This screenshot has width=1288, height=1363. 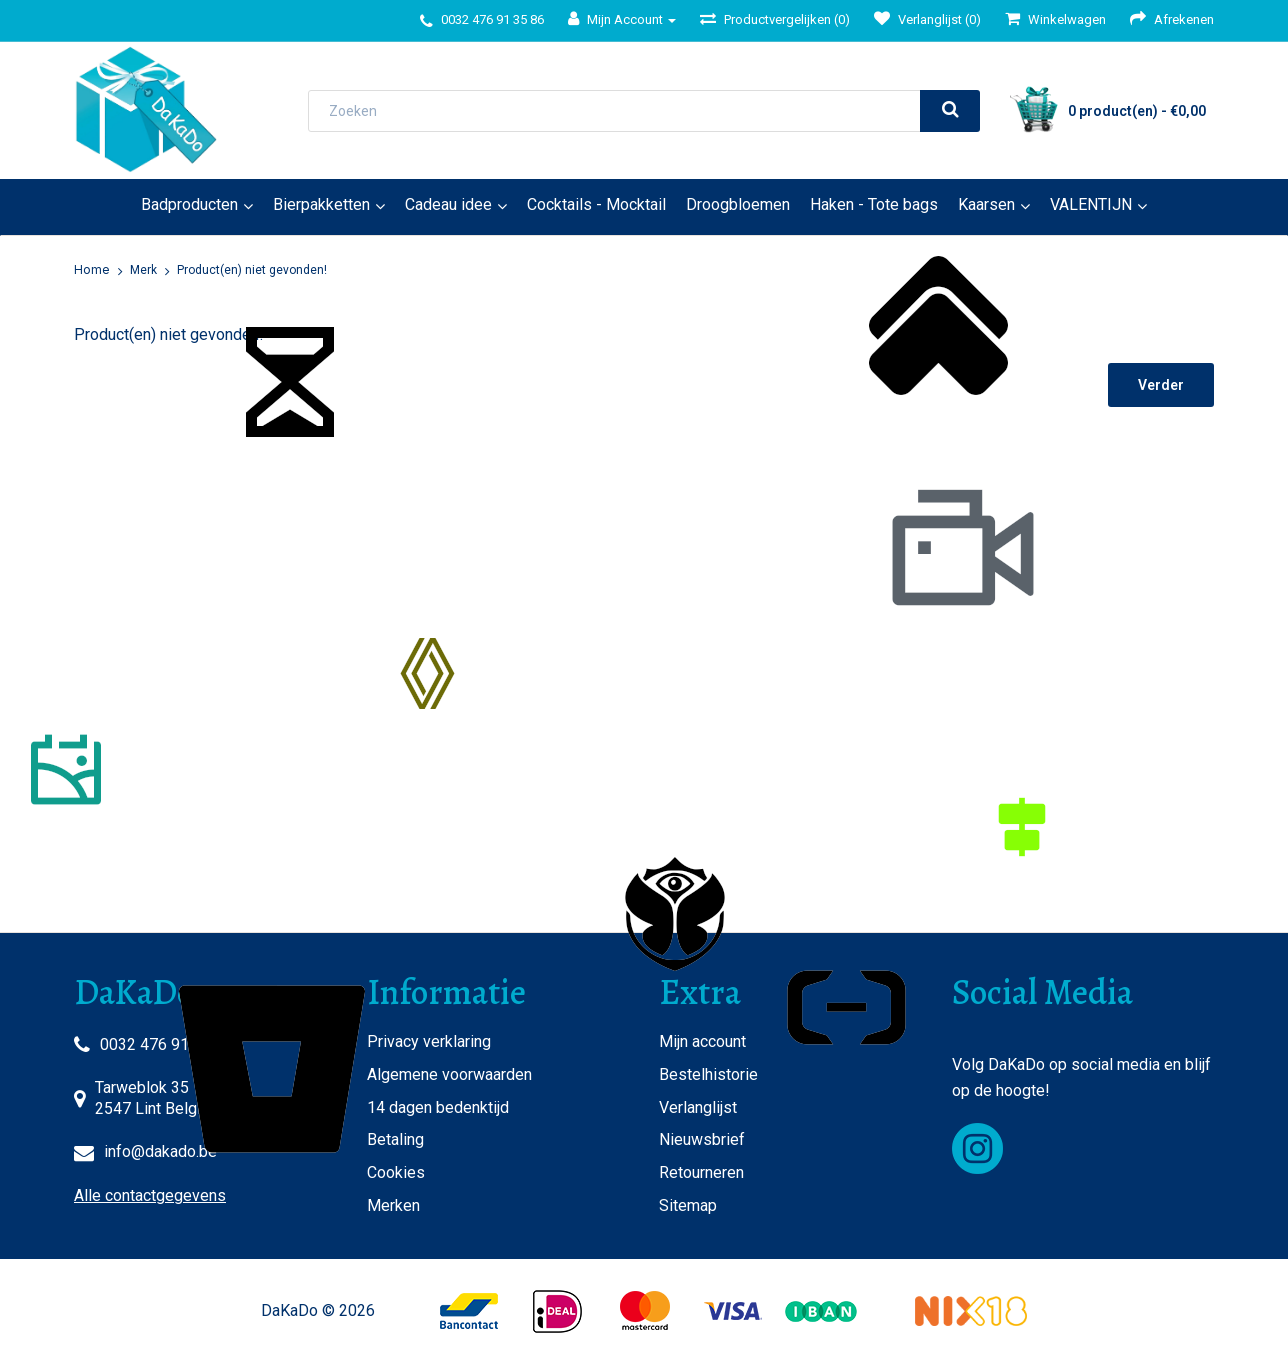 I want to click on indicates a process is in progress or loading, so click(x=290, y=382).